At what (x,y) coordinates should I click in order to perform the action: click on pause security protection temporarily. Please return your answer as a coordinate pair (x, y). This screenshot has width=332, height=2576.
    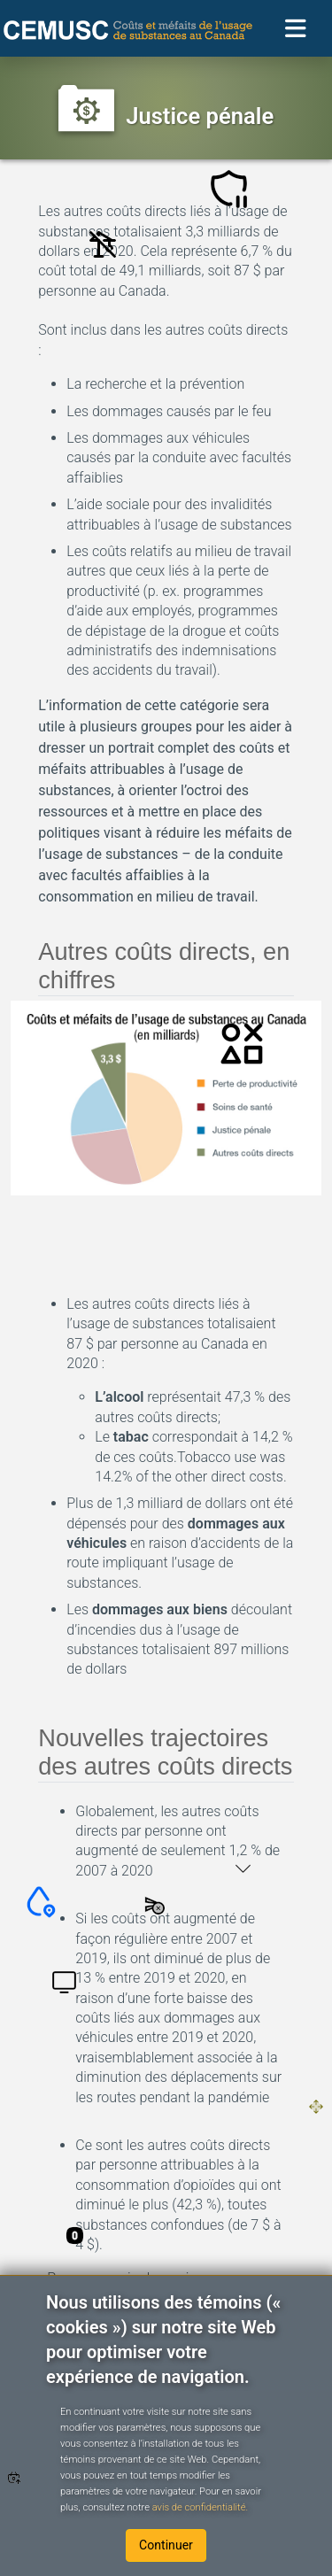
    Looking at the image, I should click on (228, 188).